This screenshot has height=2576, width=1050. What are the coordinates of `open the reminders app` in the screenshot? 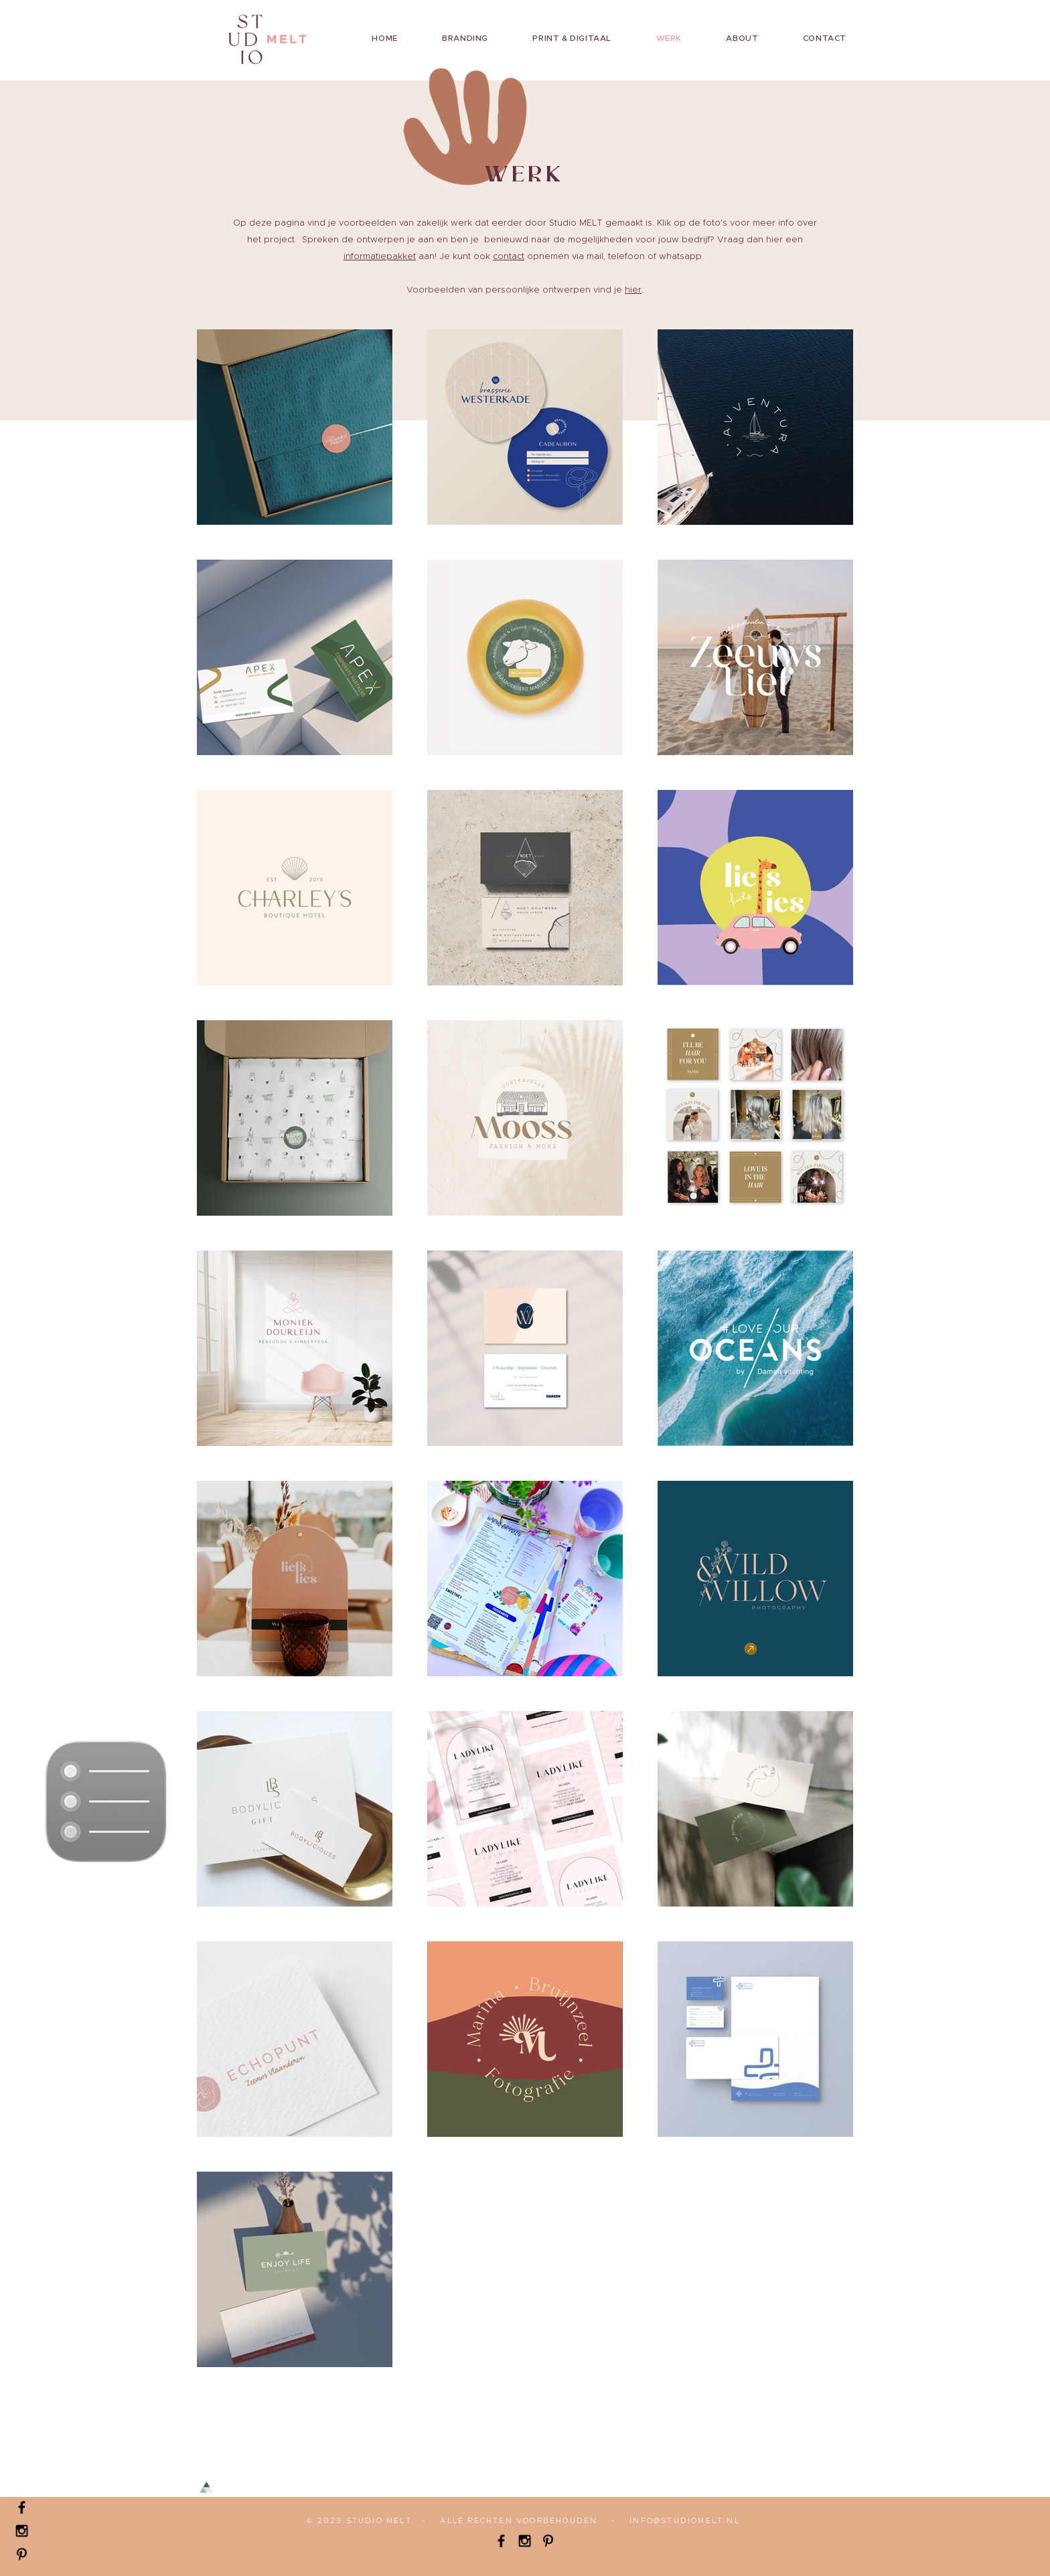 It's located at (106, 1801).